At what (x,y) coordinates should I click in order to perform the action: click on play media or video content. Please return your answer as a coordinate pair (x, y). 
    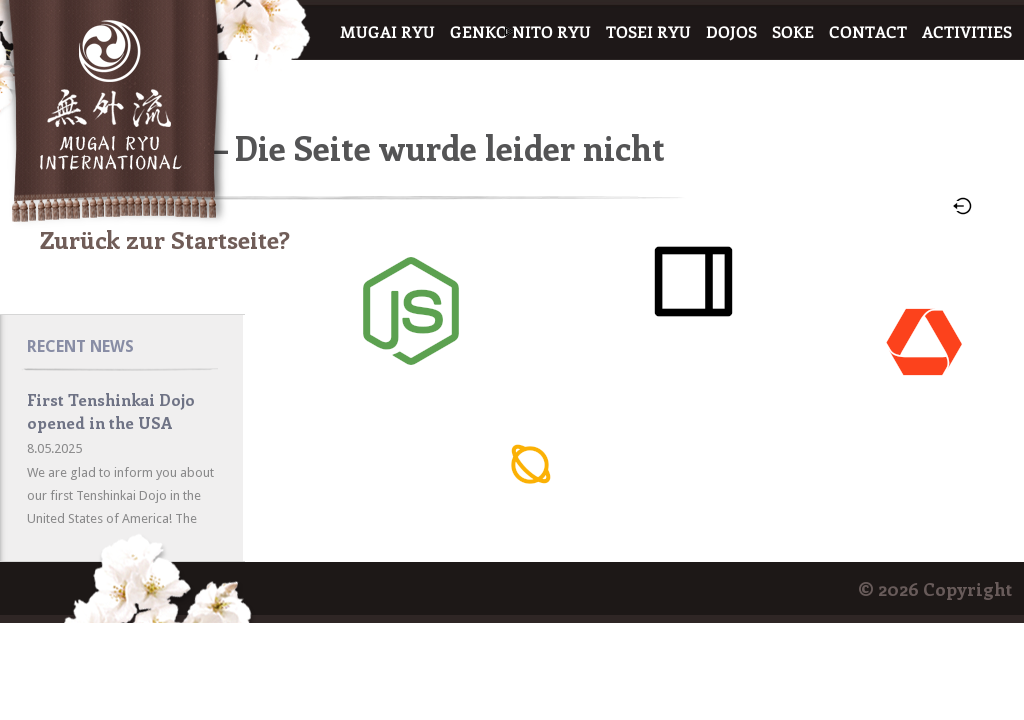
    Looking at the image, I should click on (508, 31).